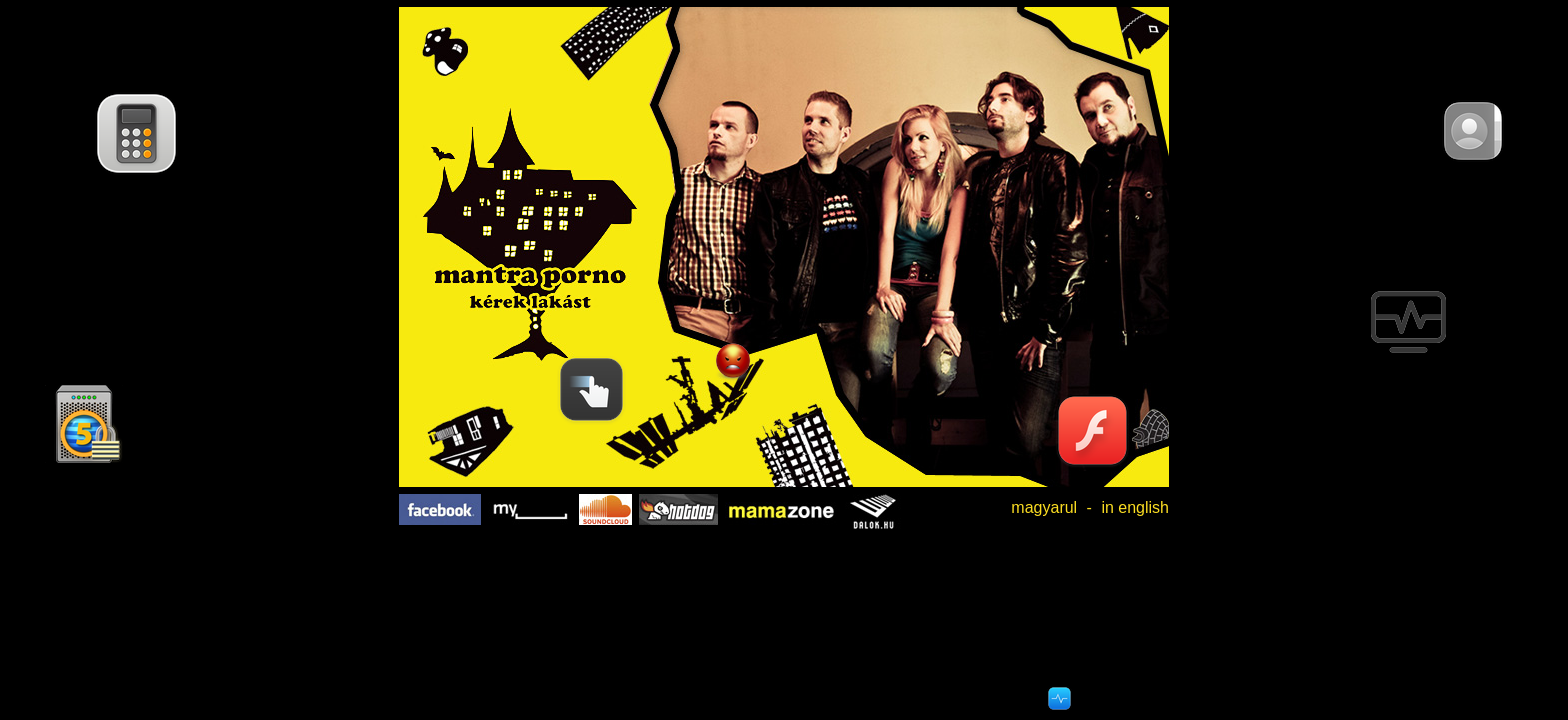 The image size is (1568, 720). Describe the element at coordinates (1473, 131) in the screenshot. I see `open contacts app` at that location.